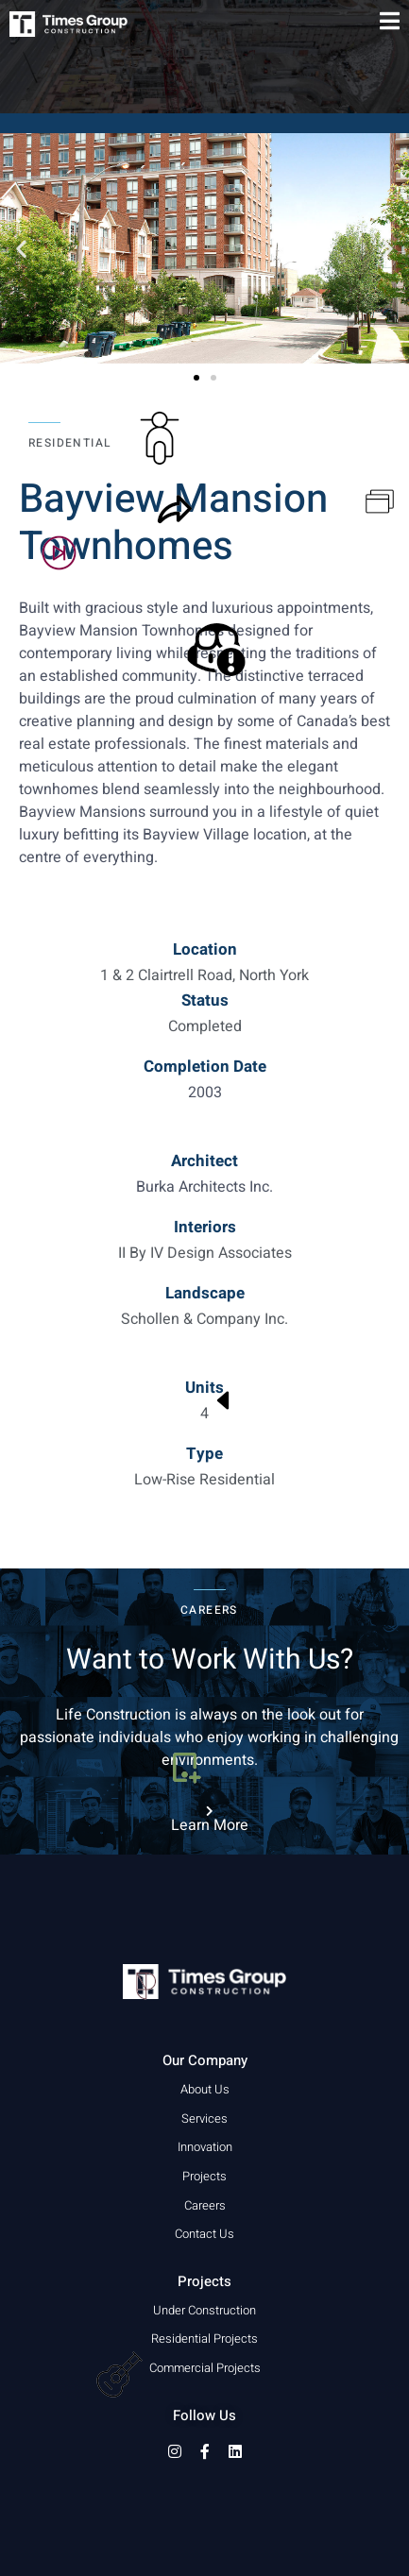 The height and width of the screenshot is (2576, 409). I want to click on view open browser windows, so click(380, 501).